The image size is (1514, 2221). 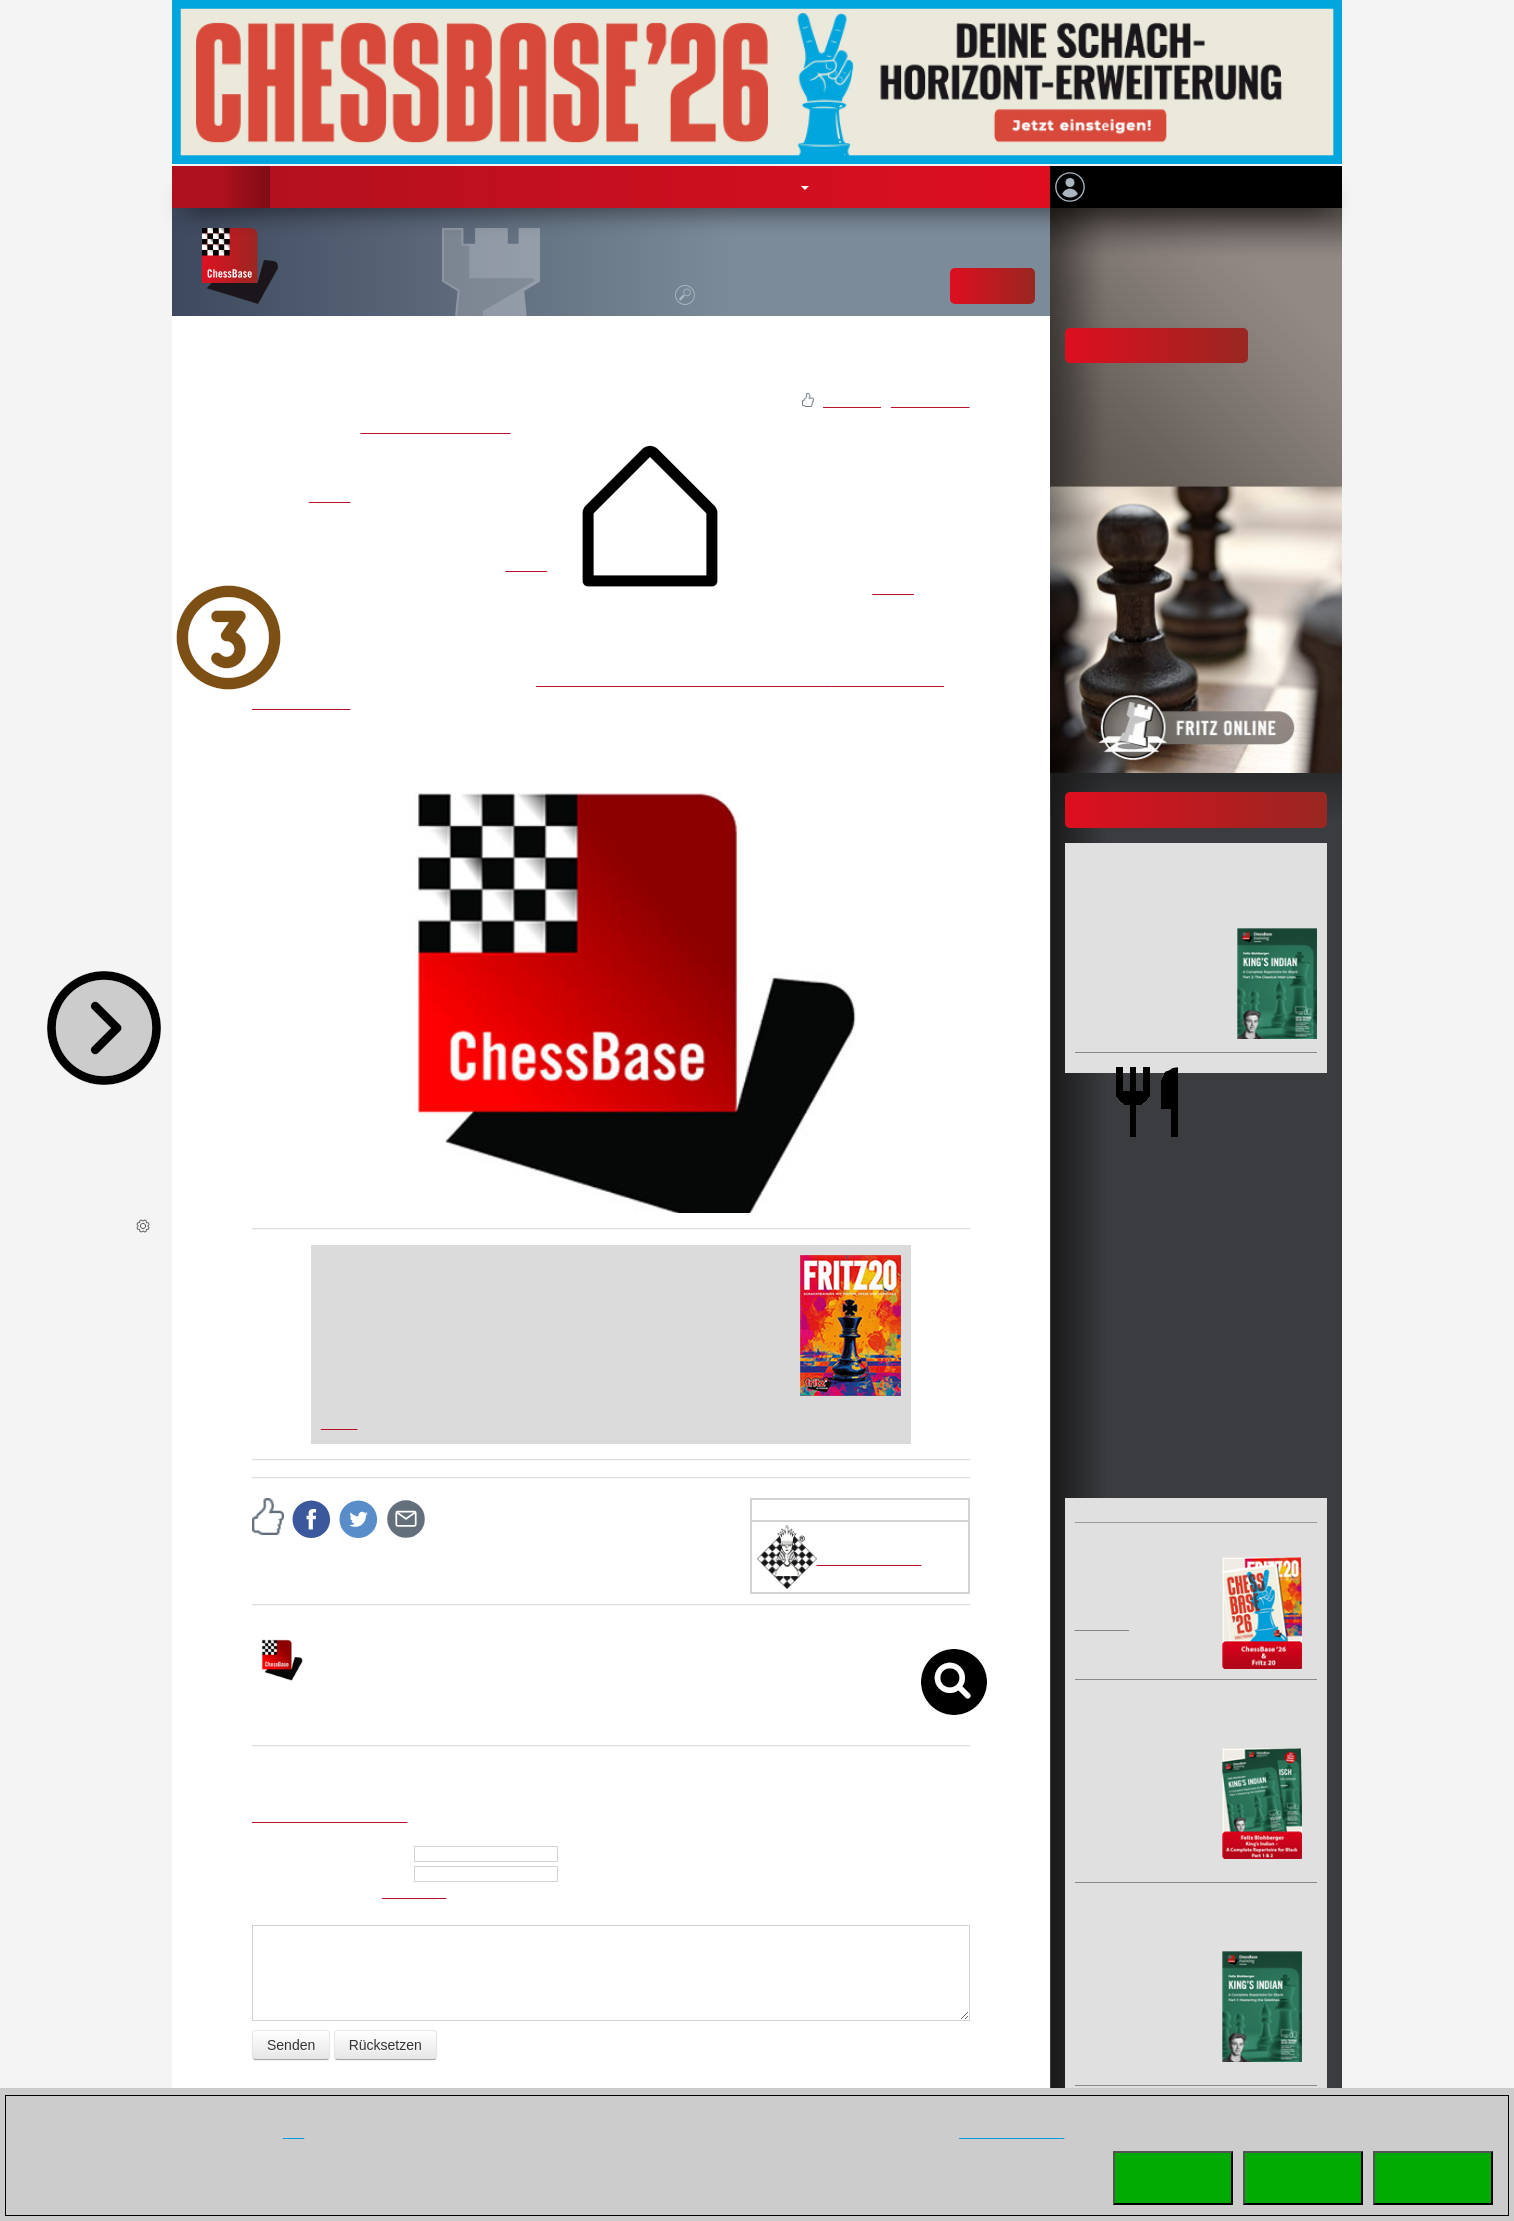 I want to click on indicates step three in a multi-step process, so click(x=228, y=637).